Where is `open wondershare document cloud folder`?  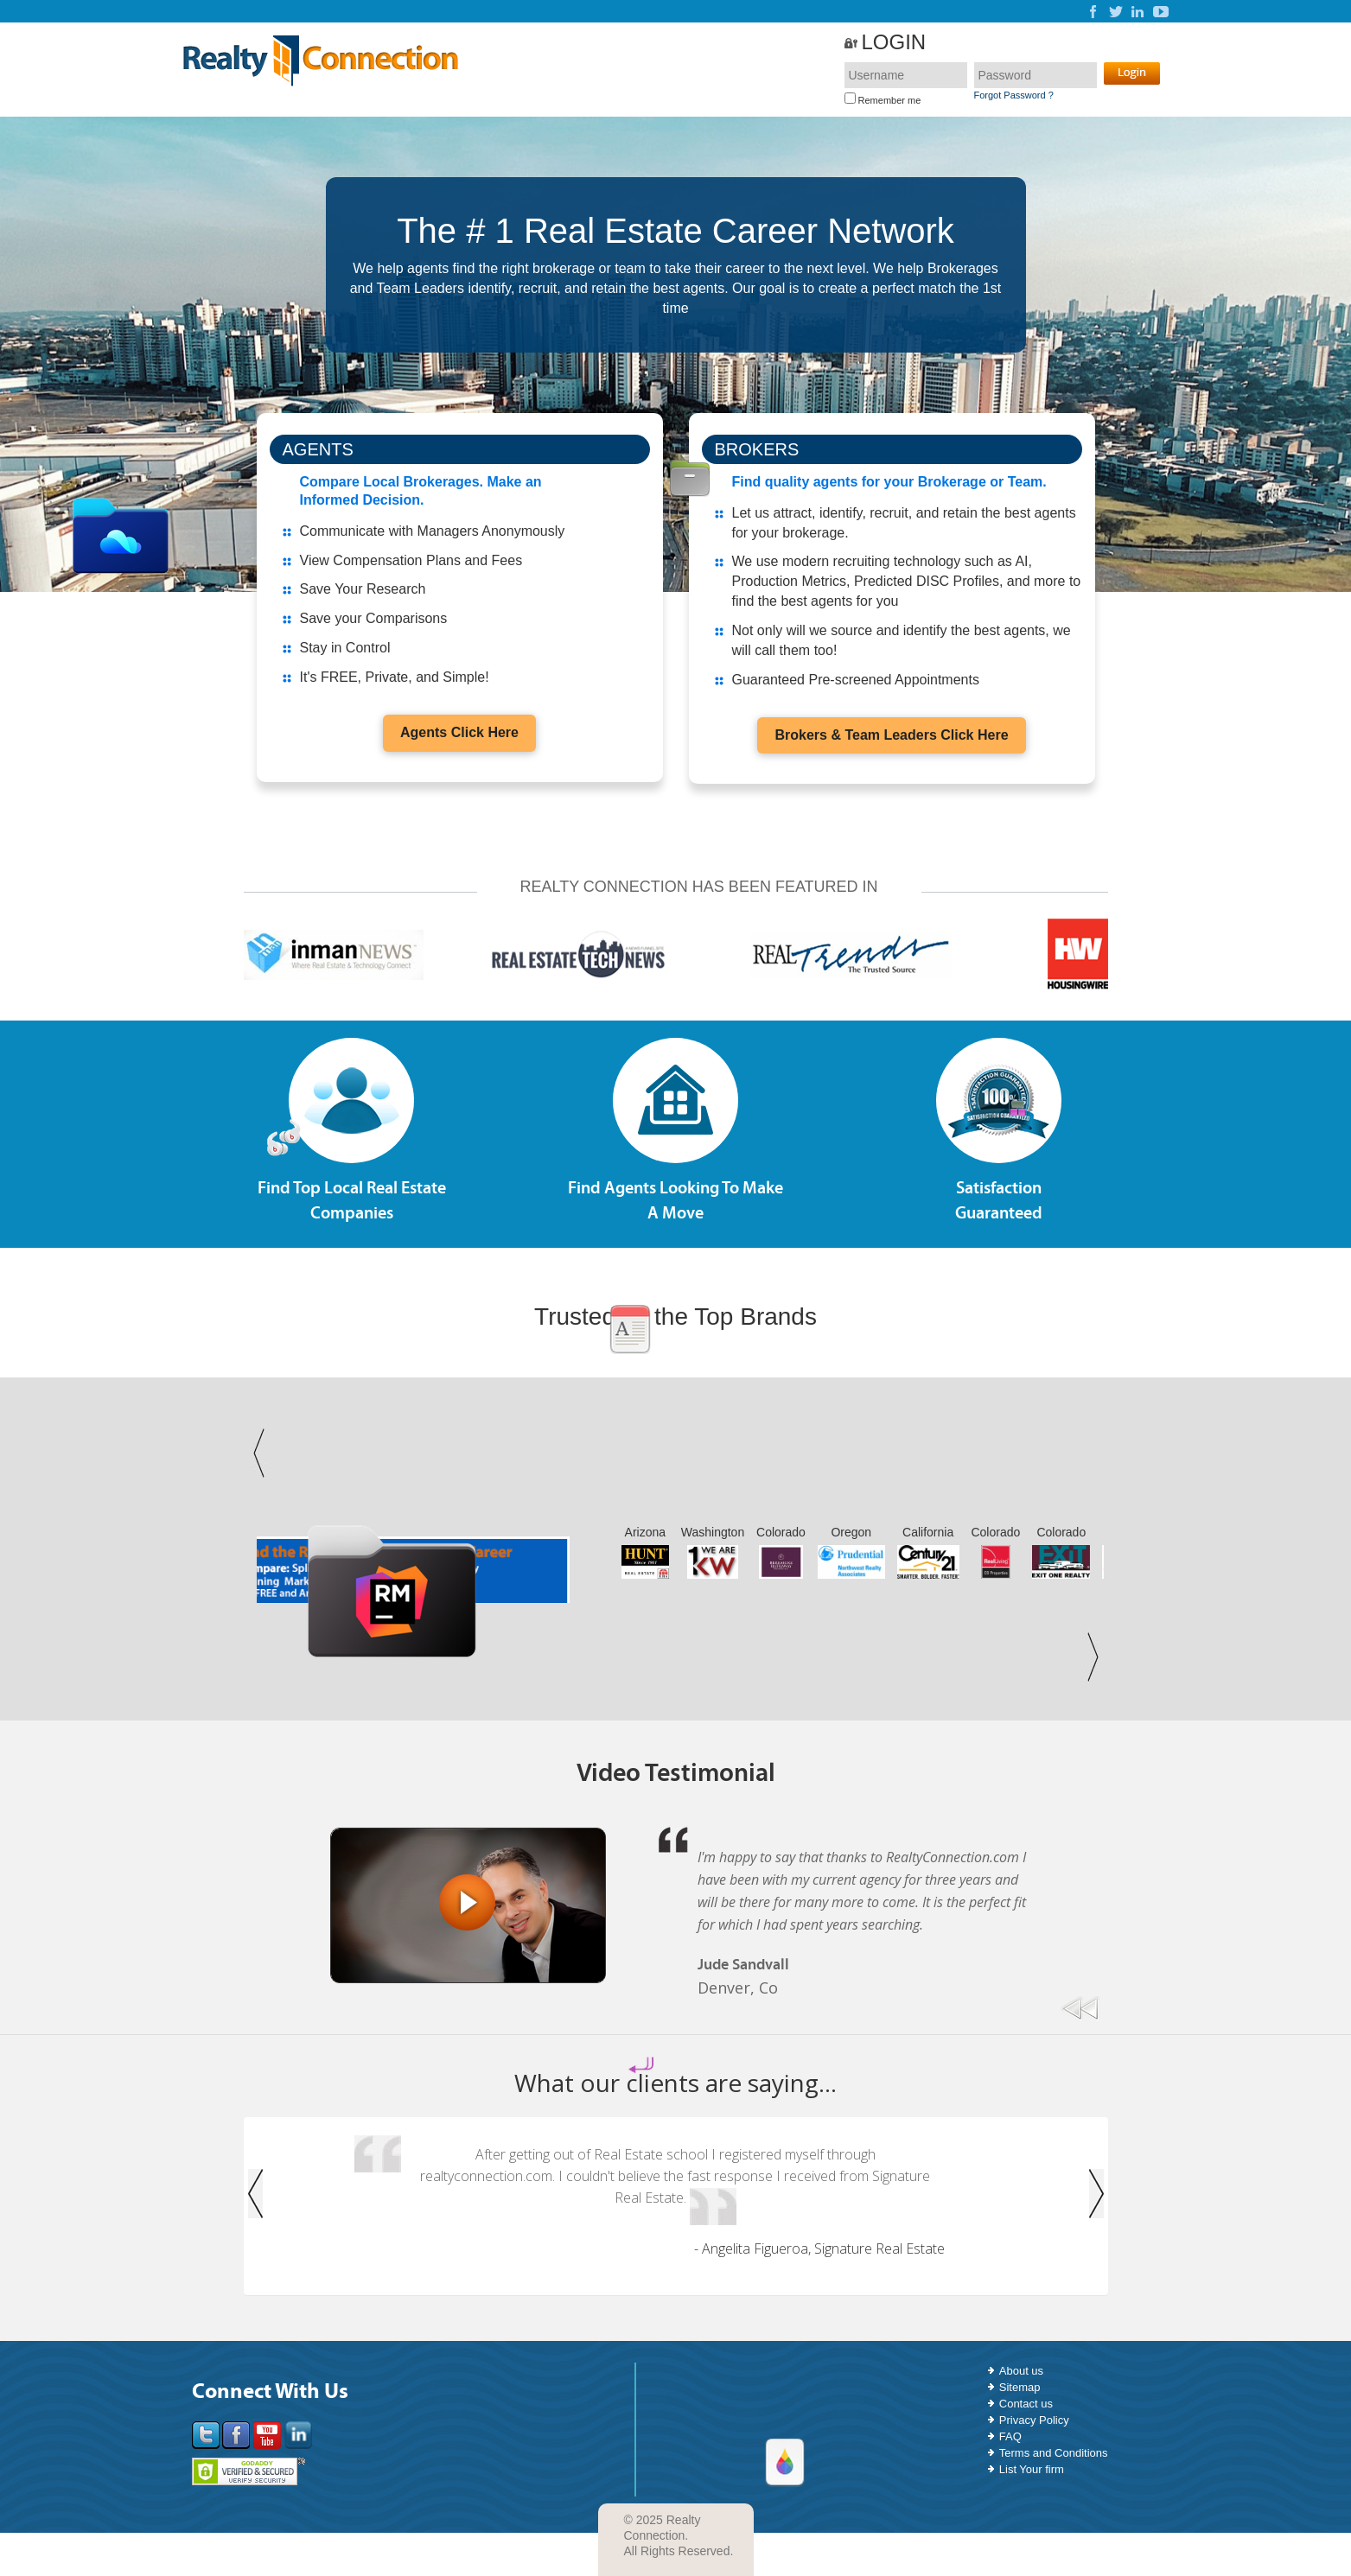
open wondershare document cloud folder is located at coordinates (120, 538).